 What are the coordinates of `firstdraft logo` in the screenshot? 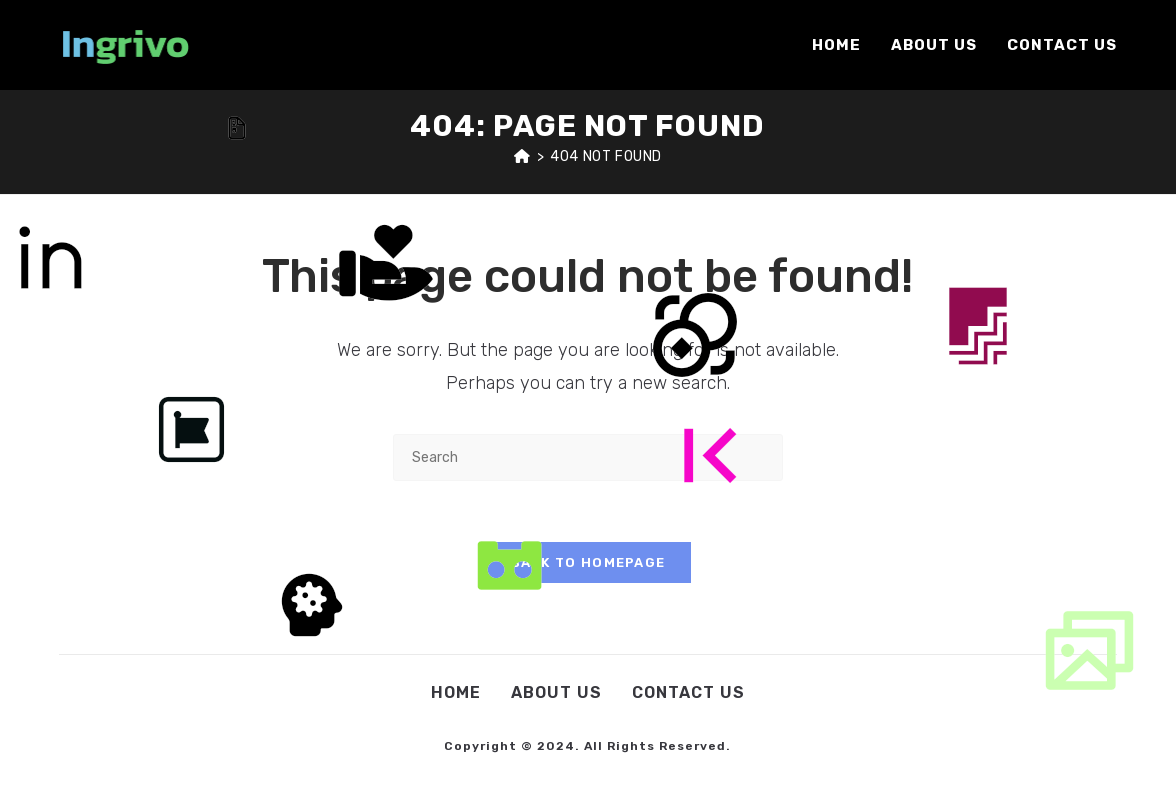 It's located at (978, 326).